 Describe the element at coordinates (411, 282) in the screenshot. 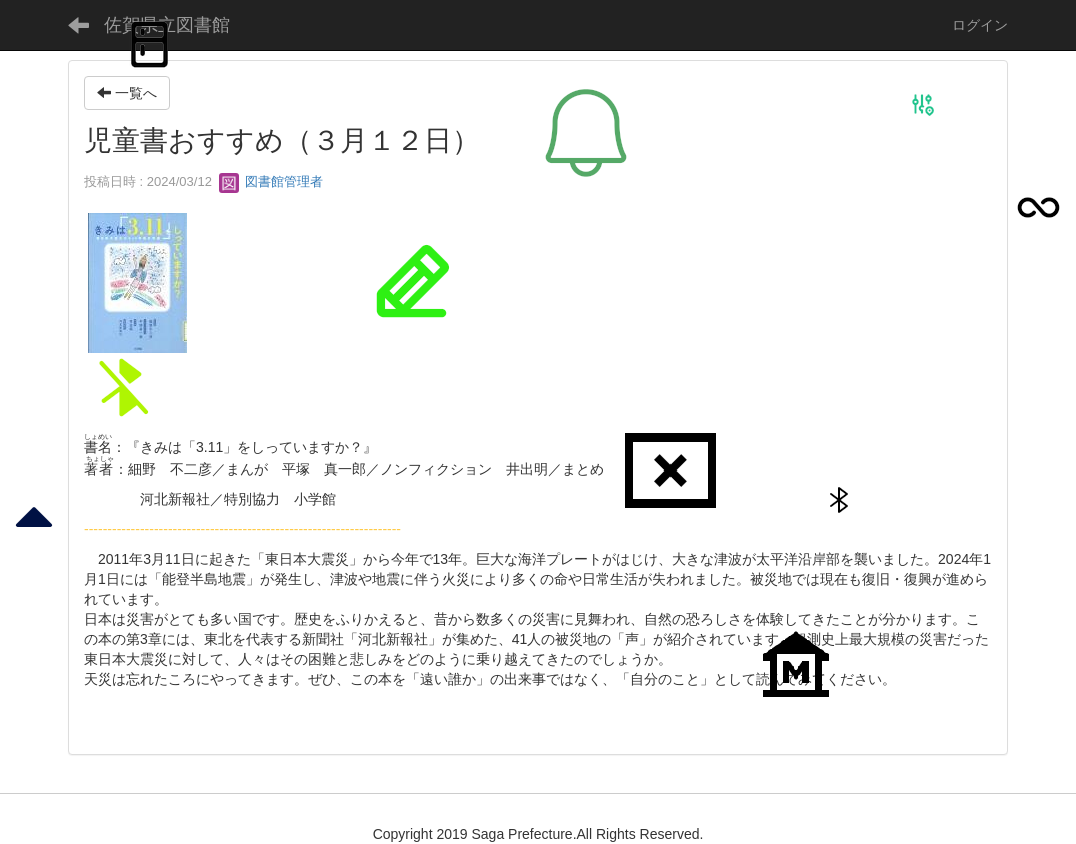

I see `edit or modify content` at that location.